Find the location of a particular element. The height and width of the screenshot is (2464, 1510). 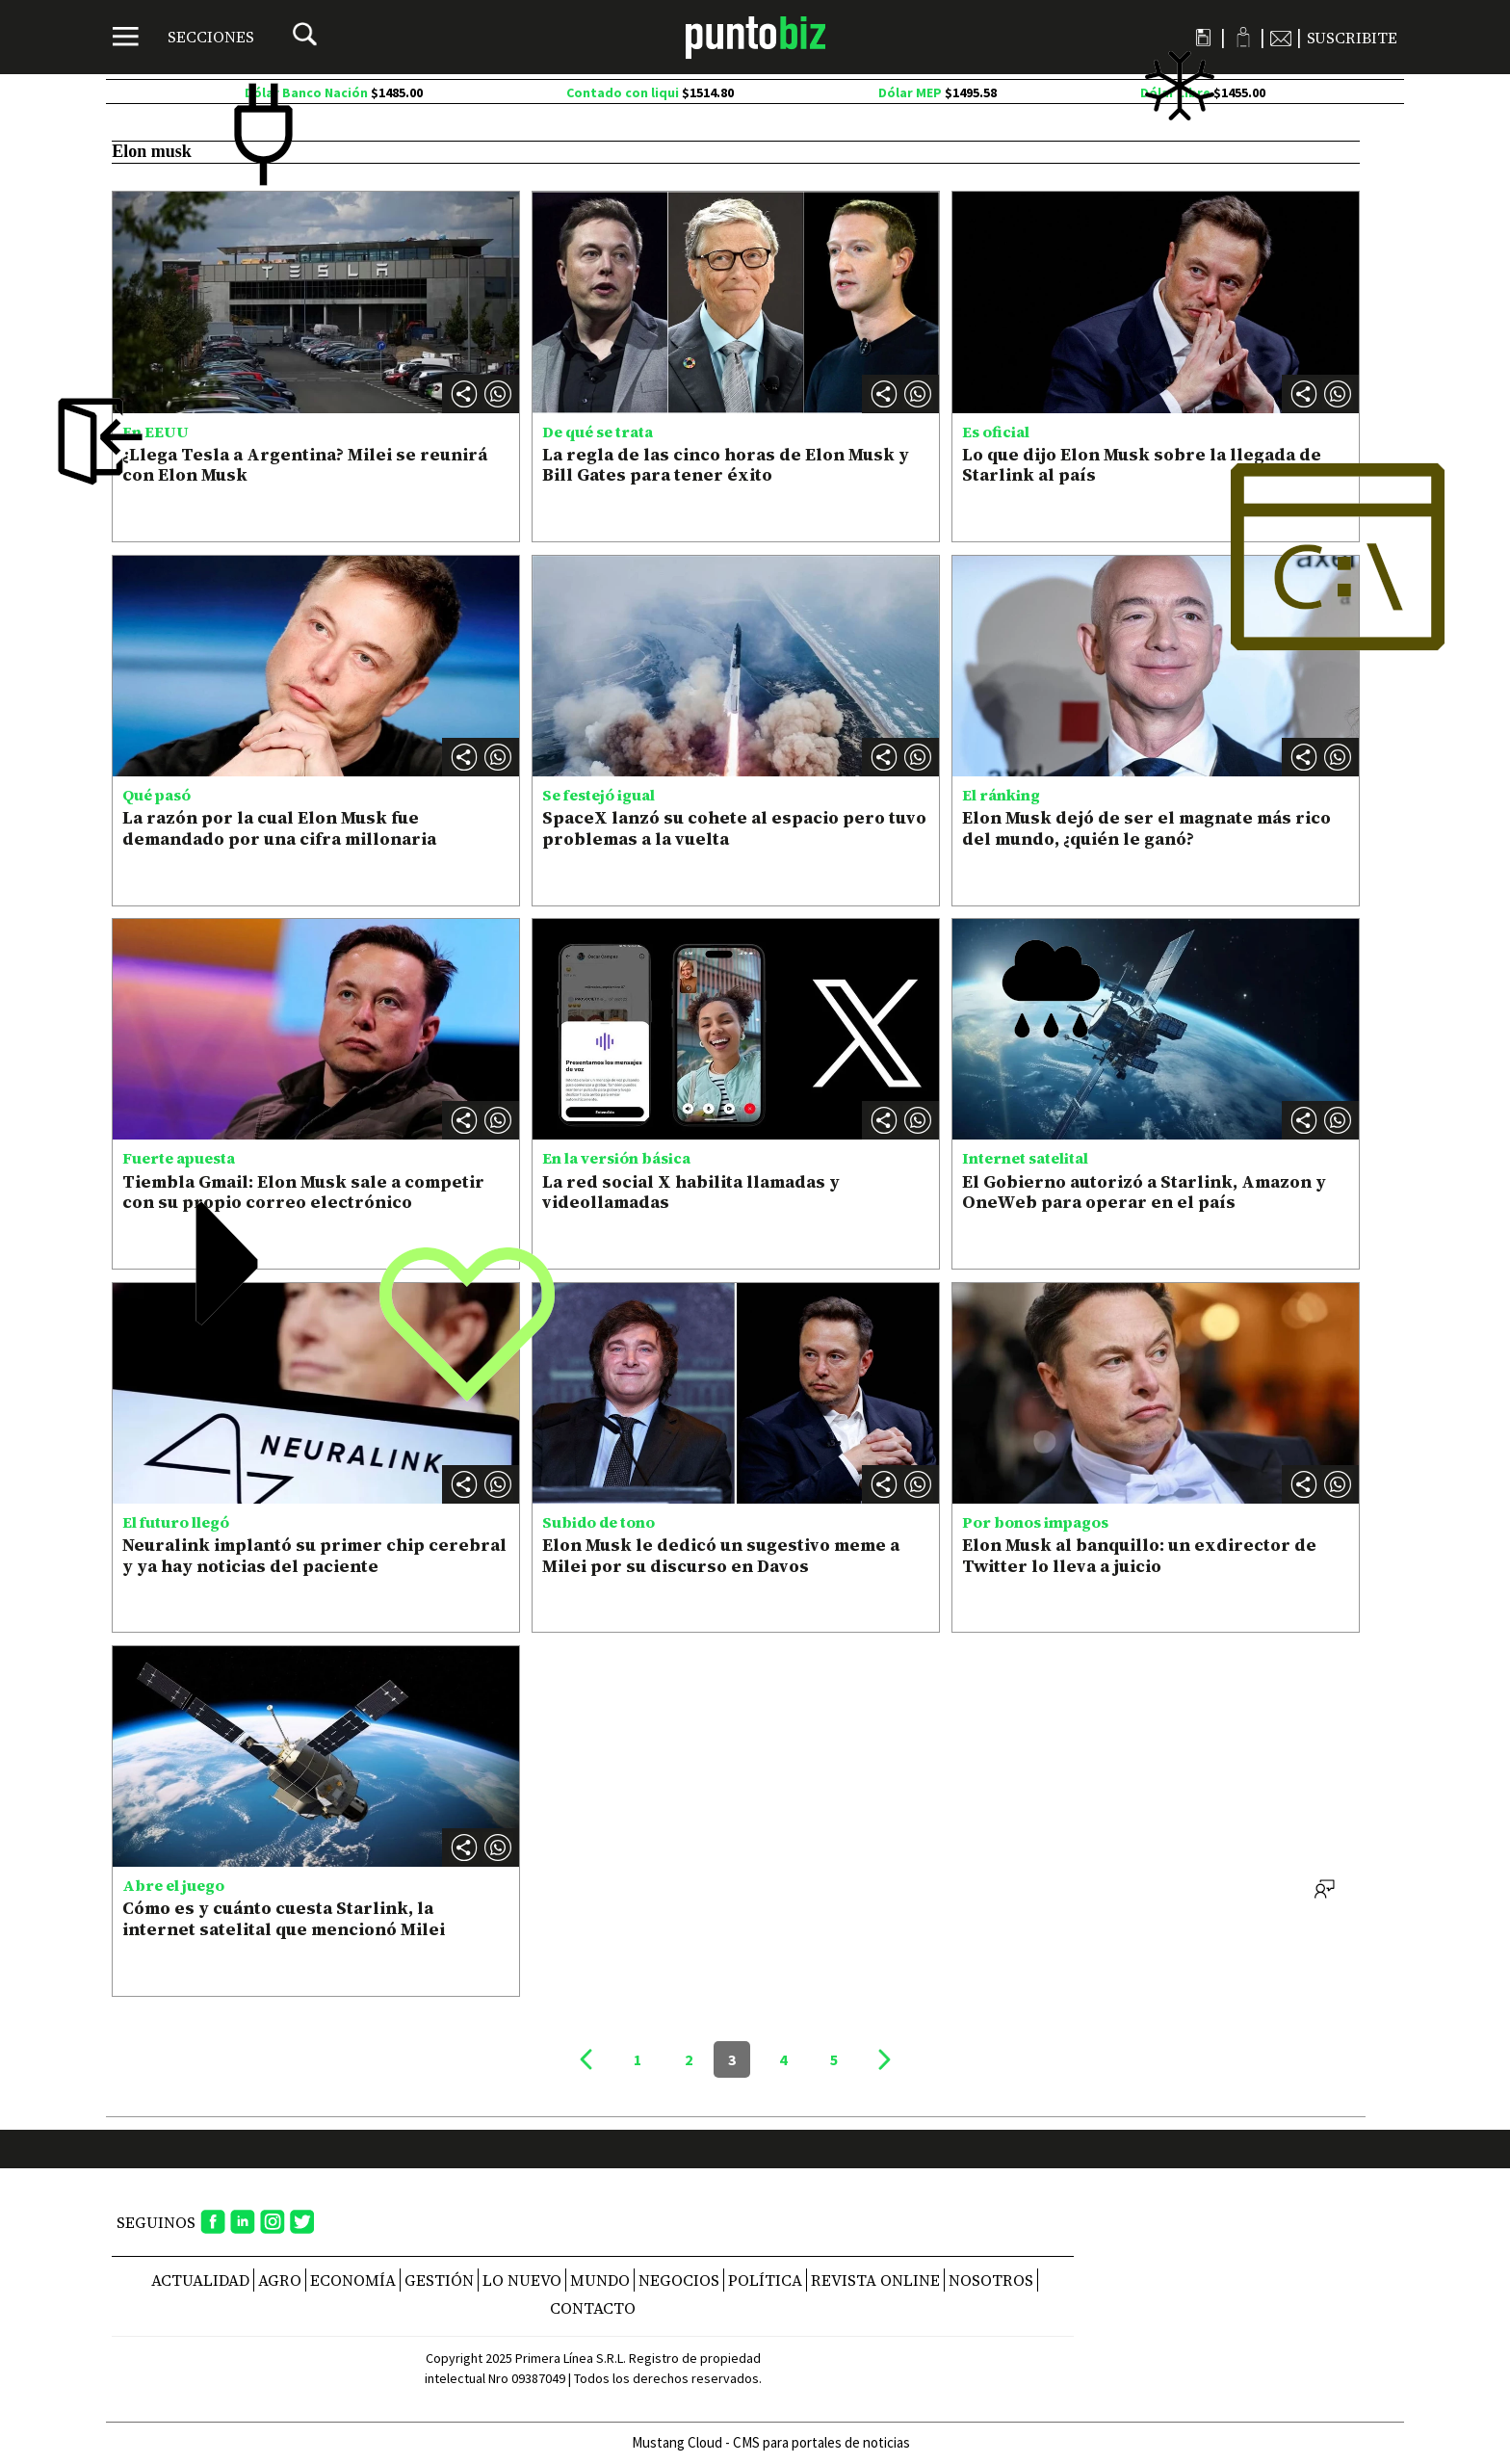

play media or start playback is located at coordinates (226, 1263).